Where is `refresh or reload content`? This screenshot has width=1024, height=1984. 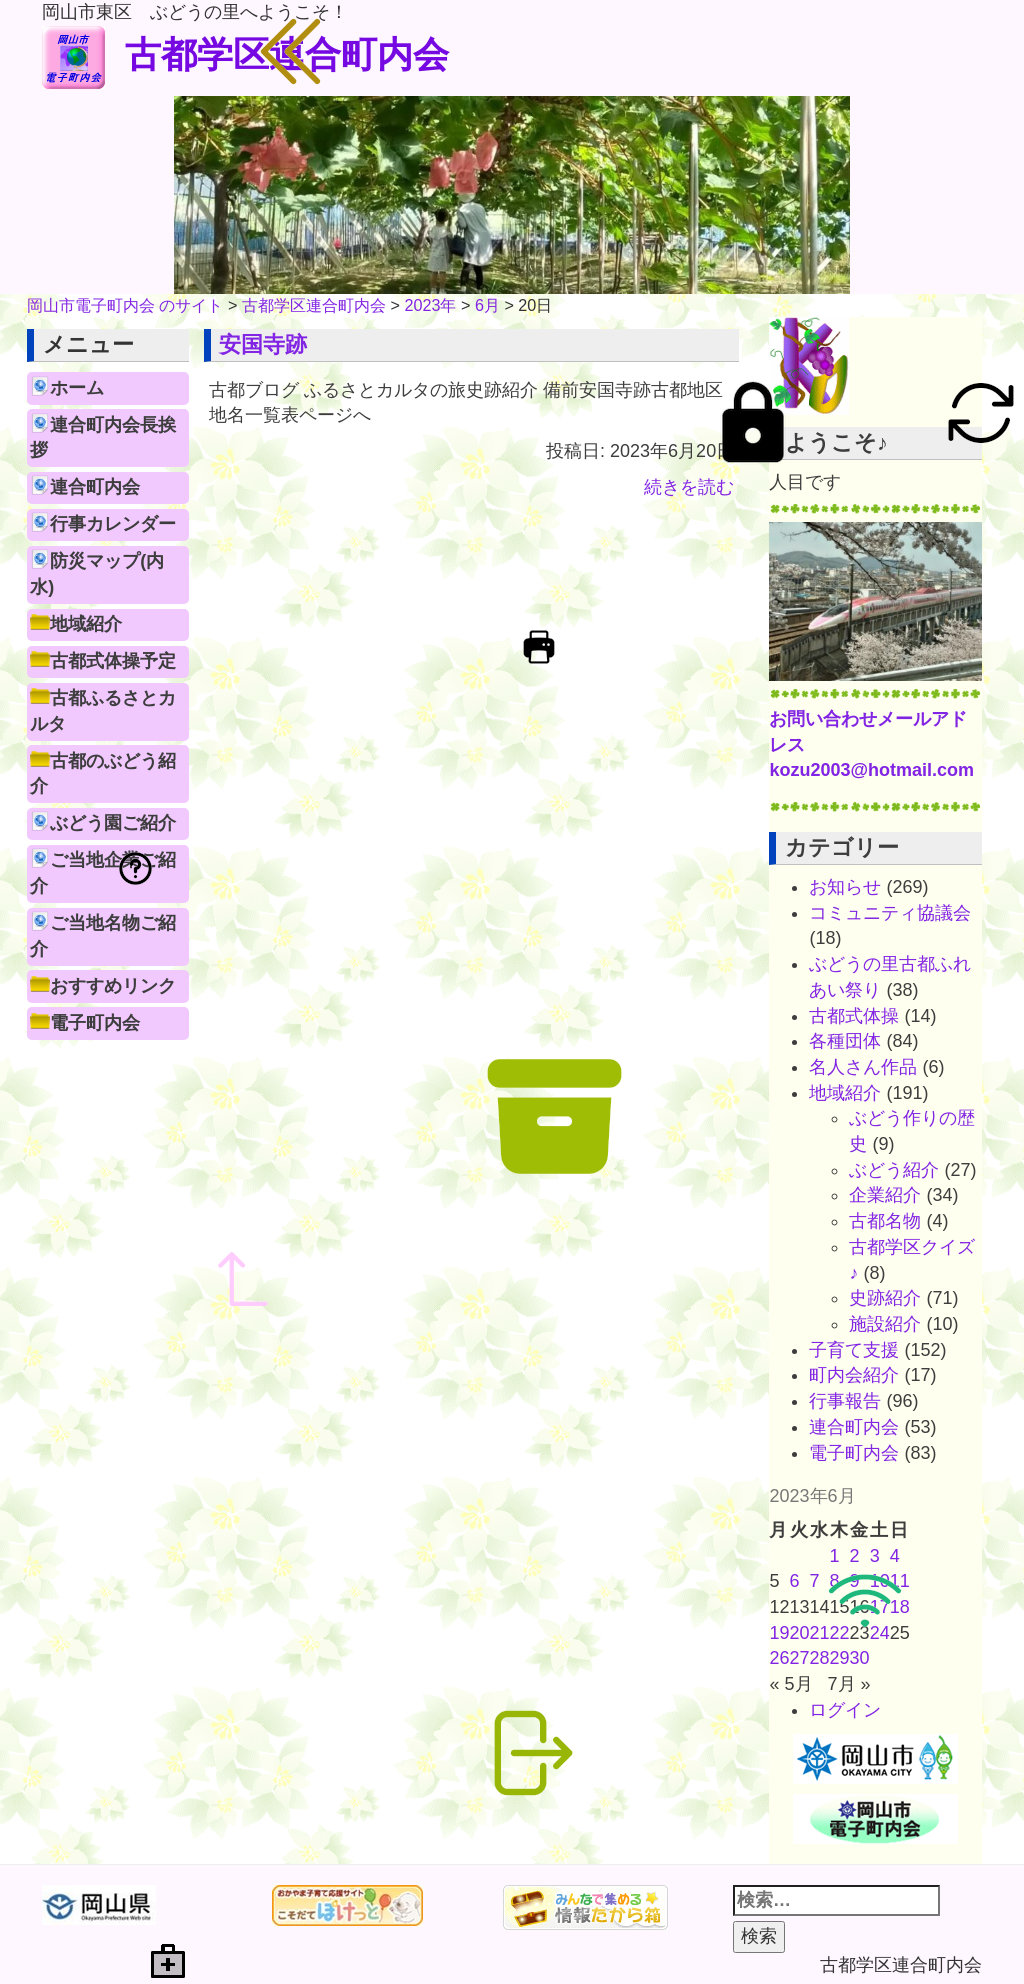
refresh or reload content is located at coordinates (981, 413).